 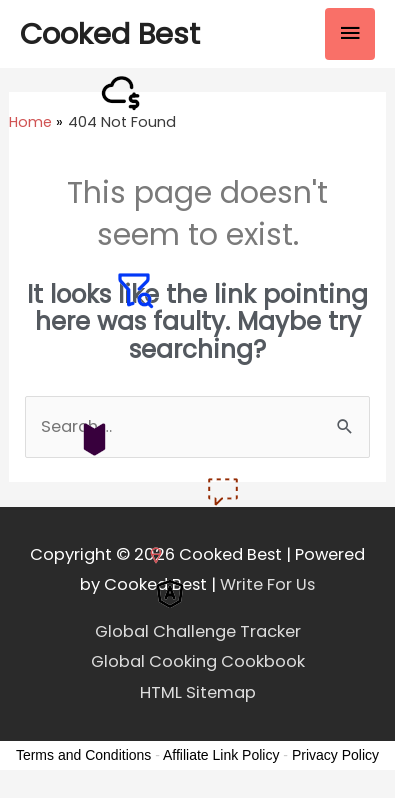 I want to click on indicates verified or certified status, so click(x=94, y=439).